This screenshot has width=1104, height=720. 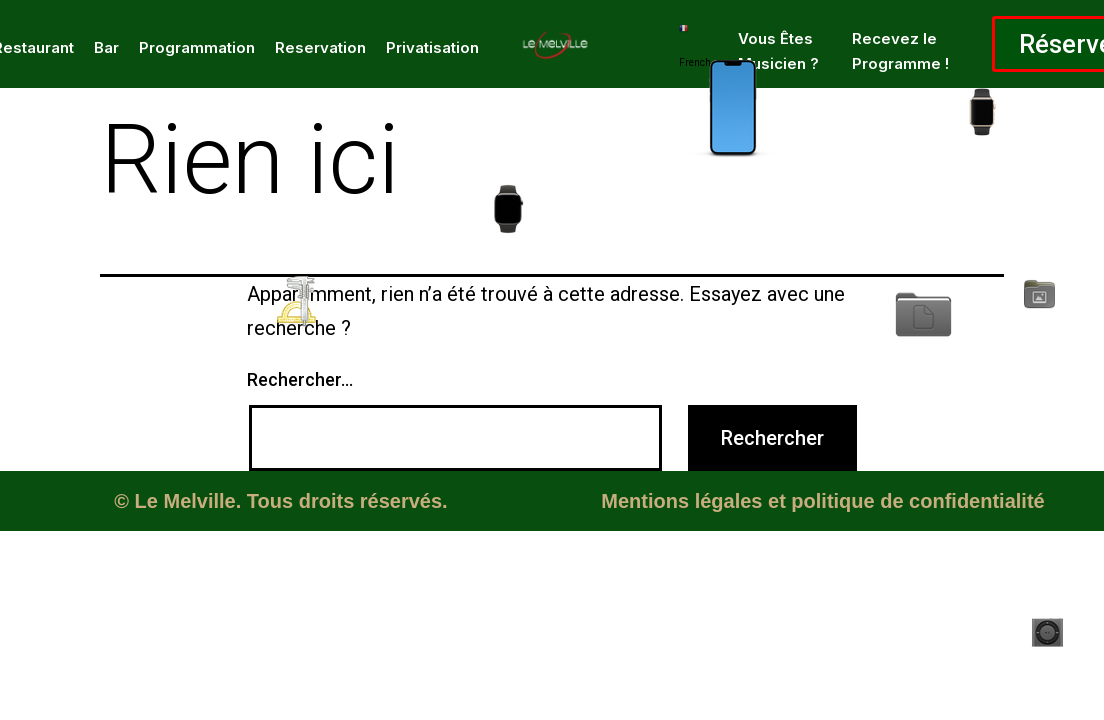 I want to click on iPod shuffle device in space gray, so click(x=1047, y=632).